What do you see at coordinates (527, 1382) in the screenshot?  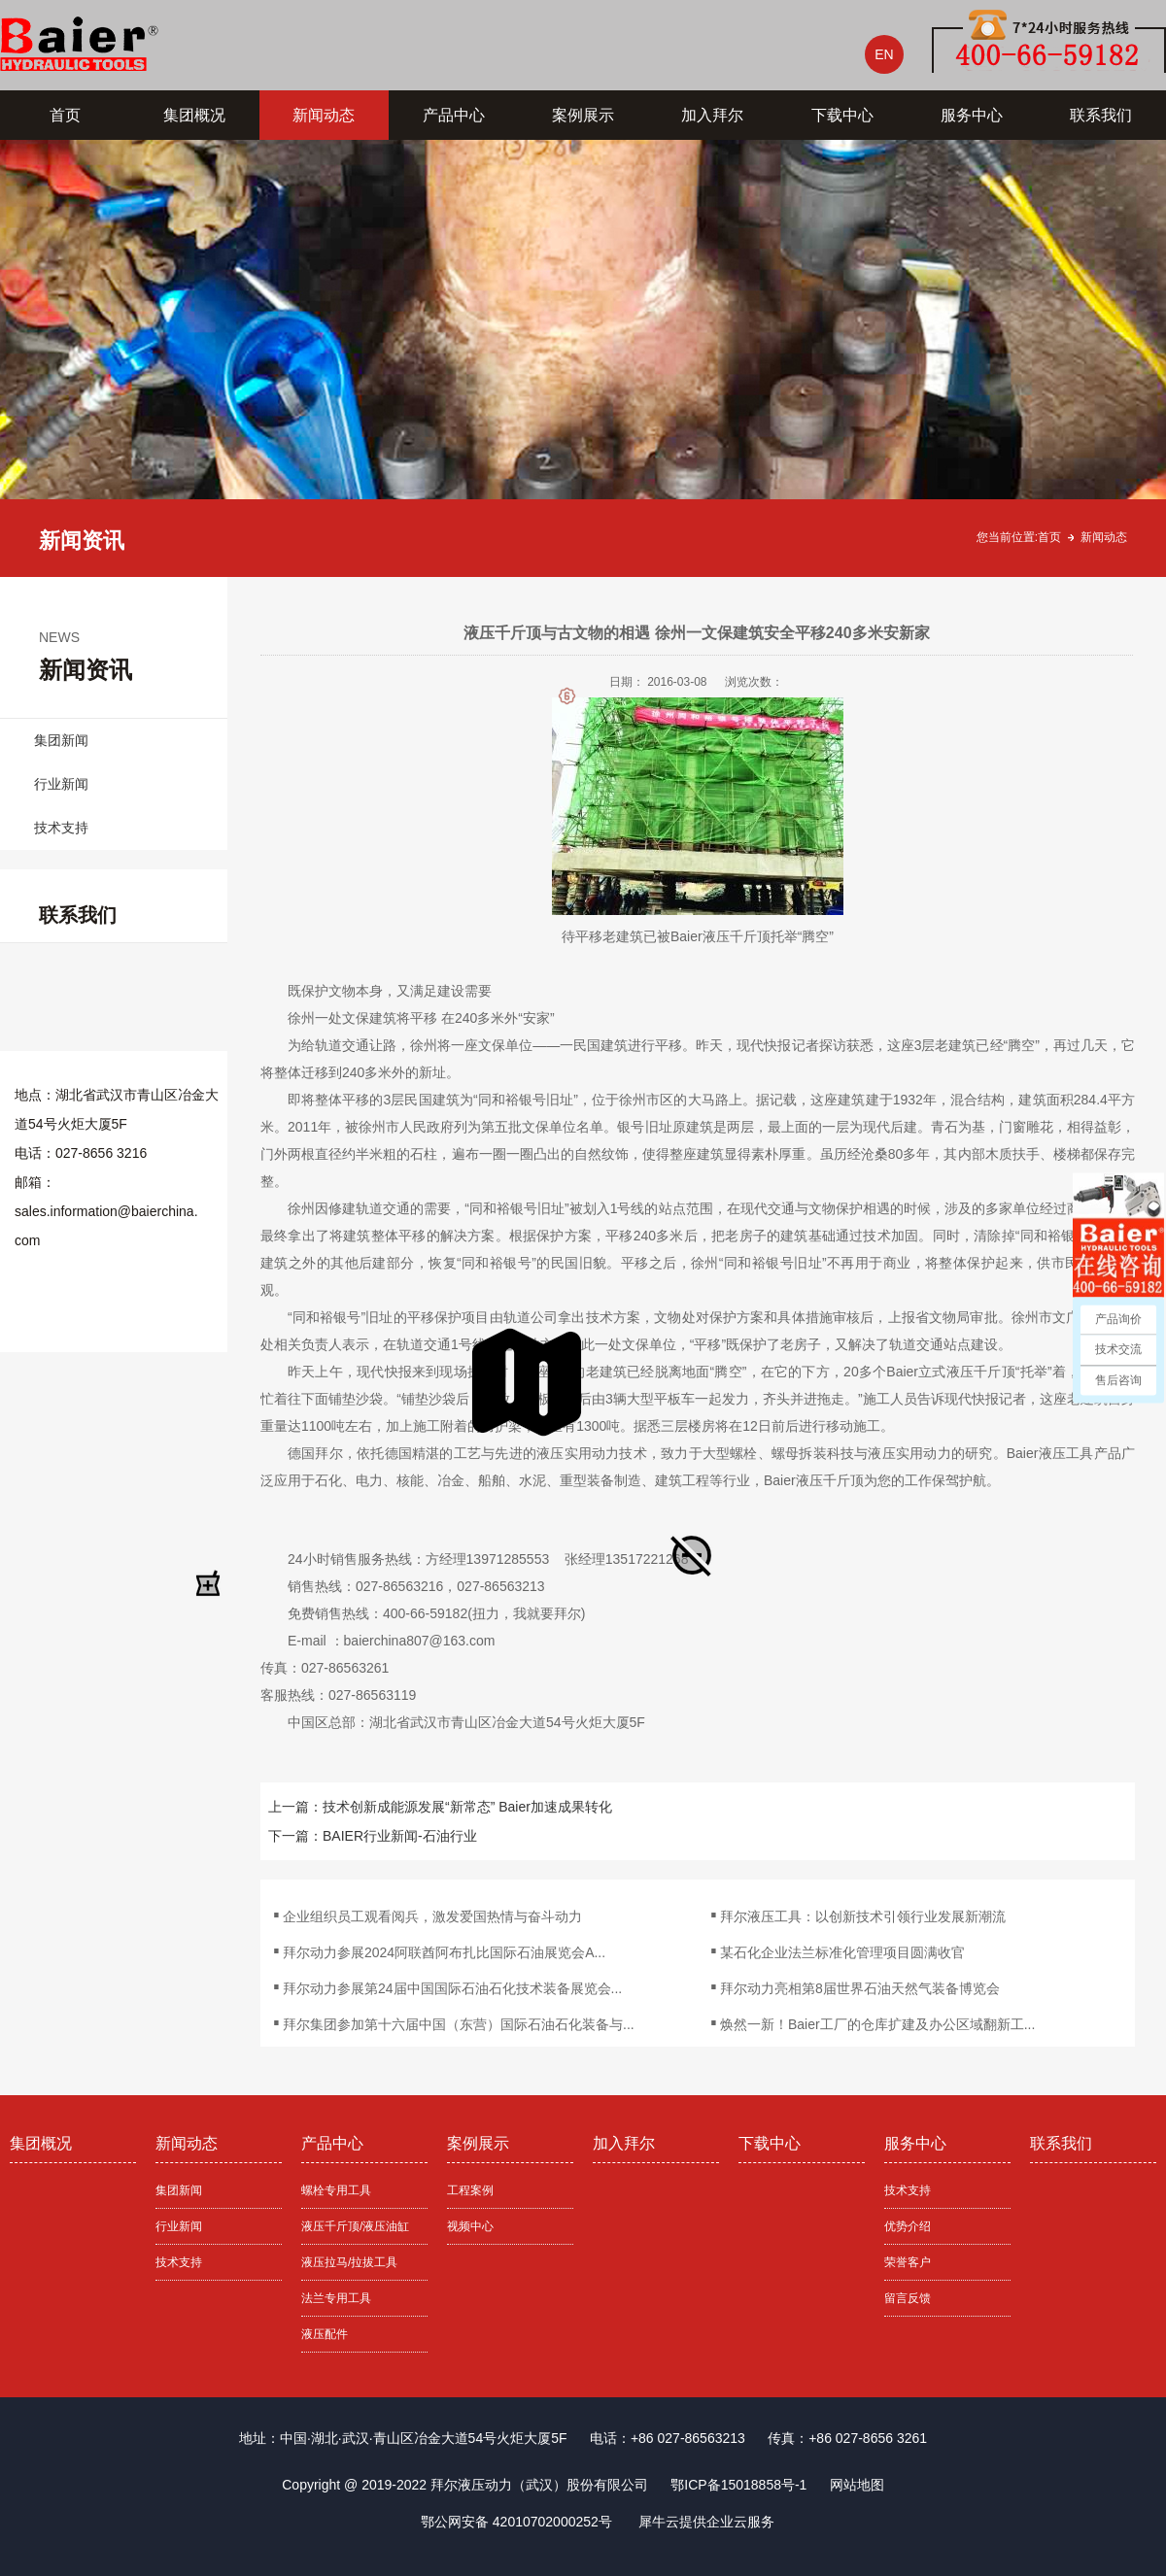 I see `view map or navigation` at bounding box center [527, 1382].